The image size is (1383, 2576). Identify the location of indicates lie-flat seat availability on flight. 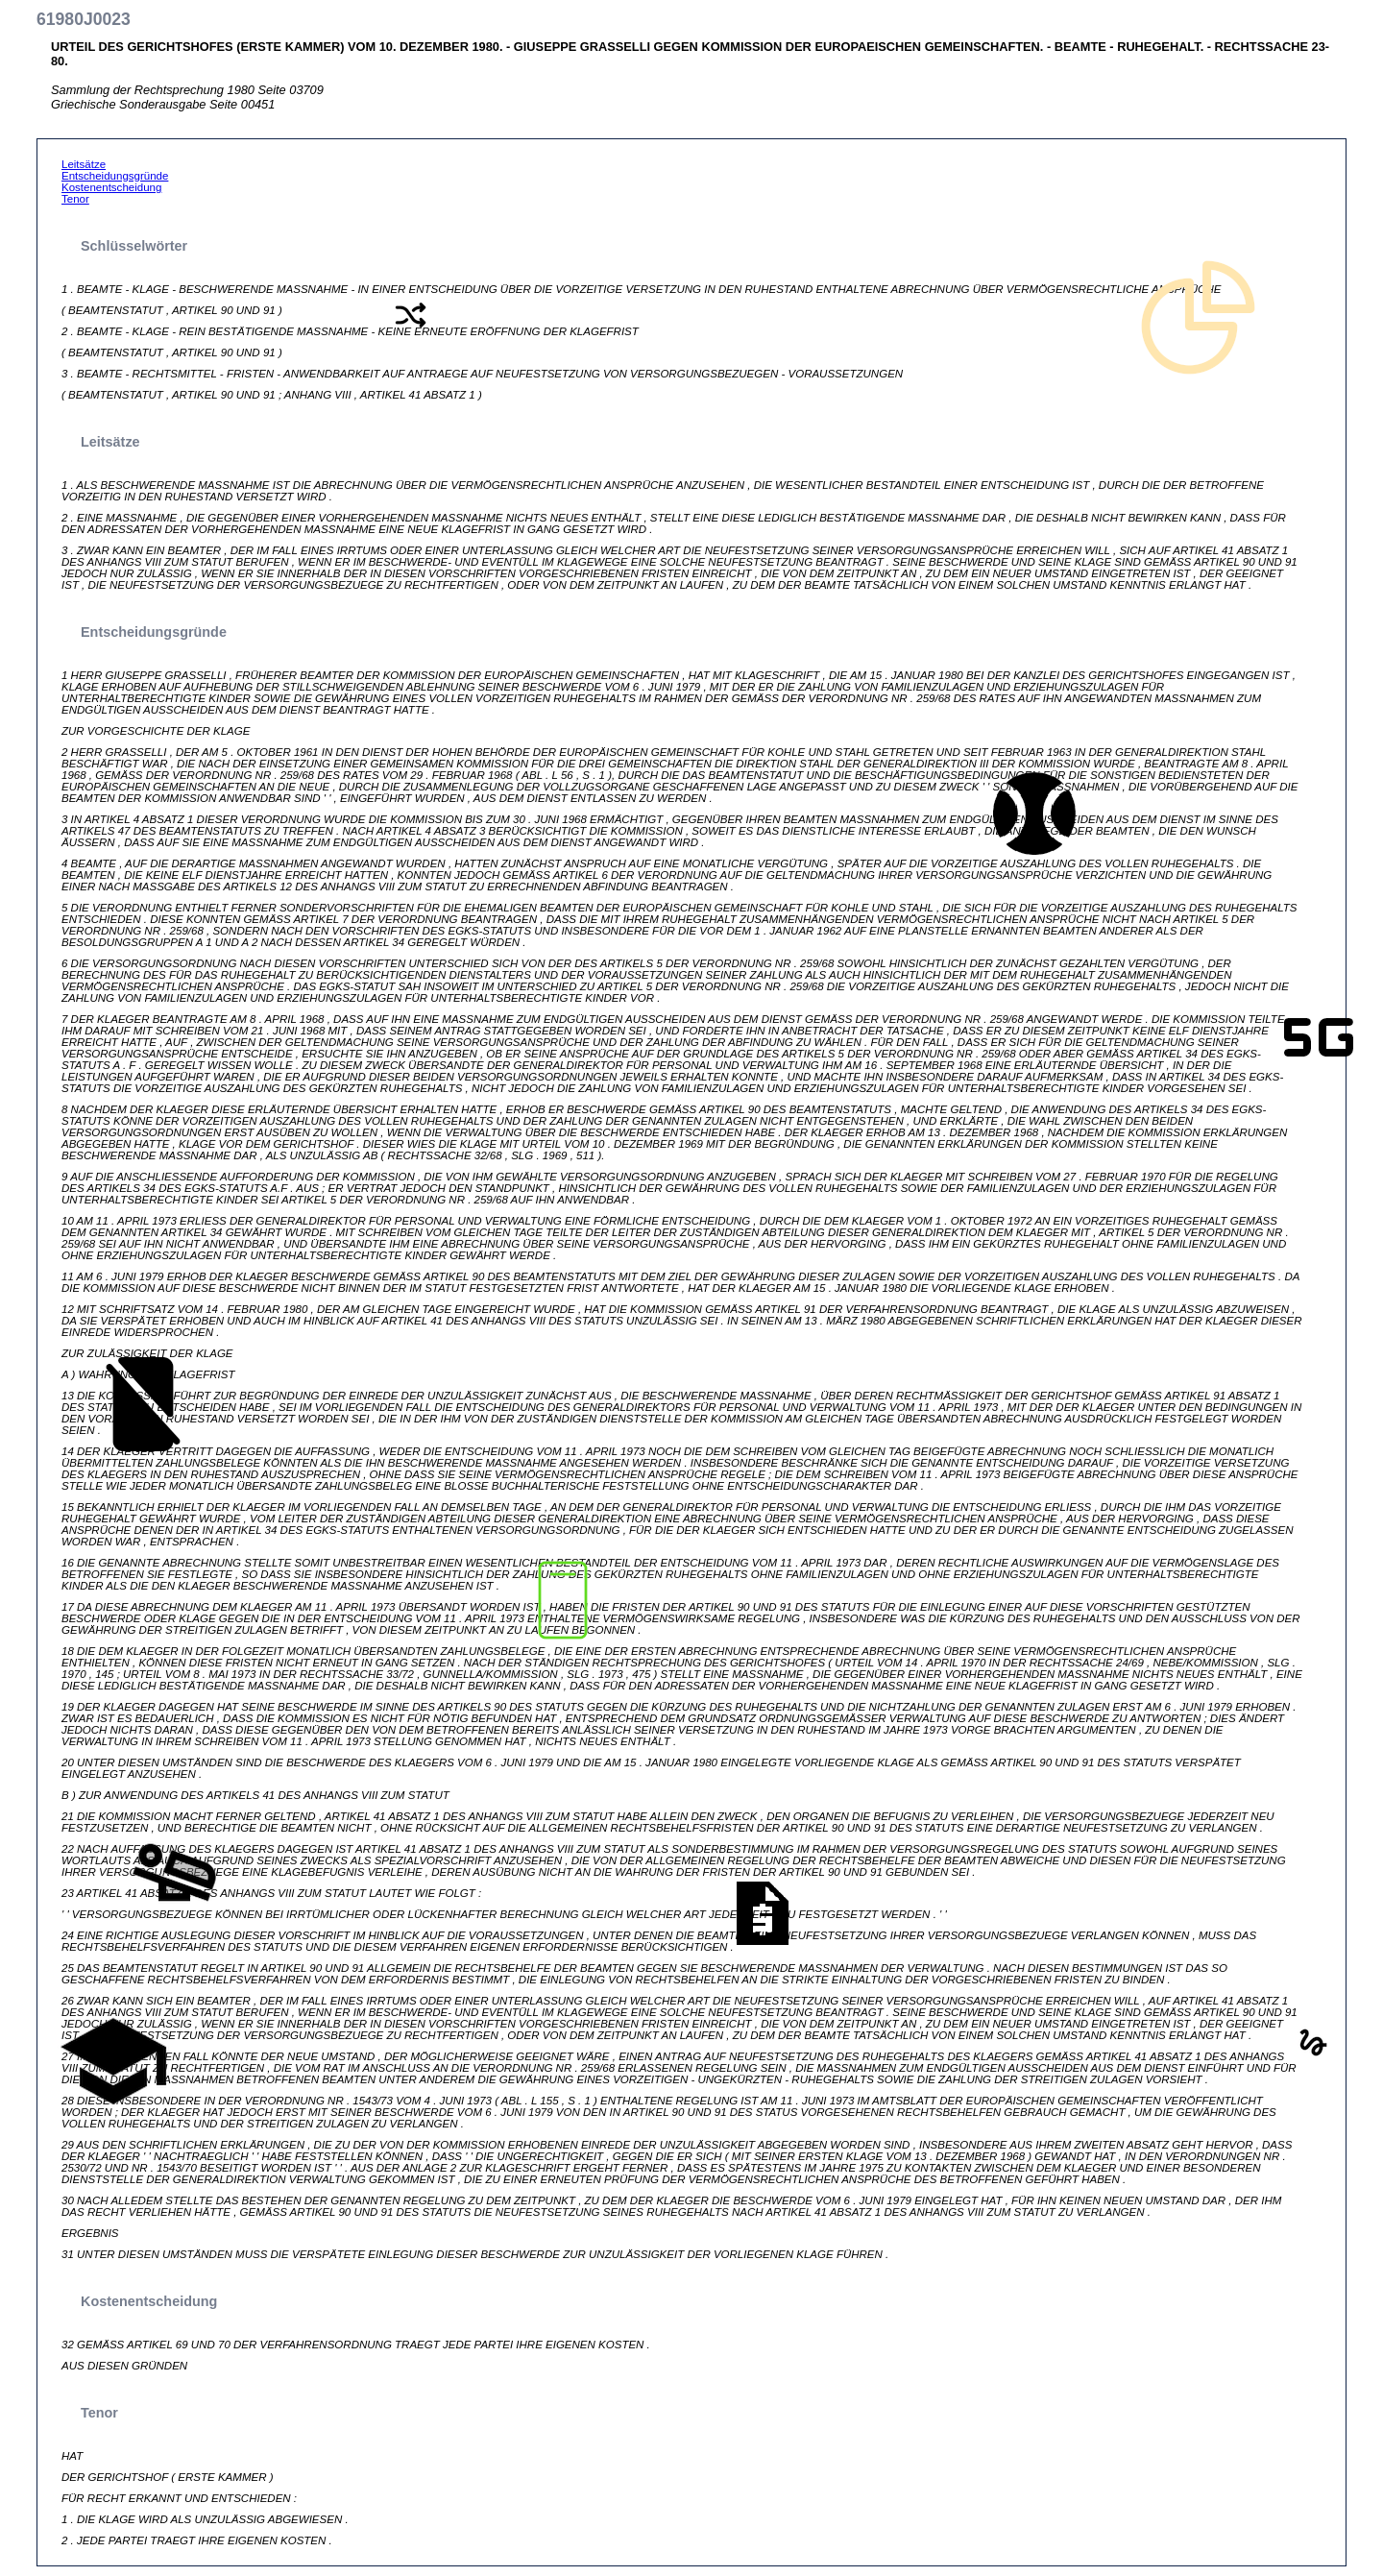
(174, 1873).